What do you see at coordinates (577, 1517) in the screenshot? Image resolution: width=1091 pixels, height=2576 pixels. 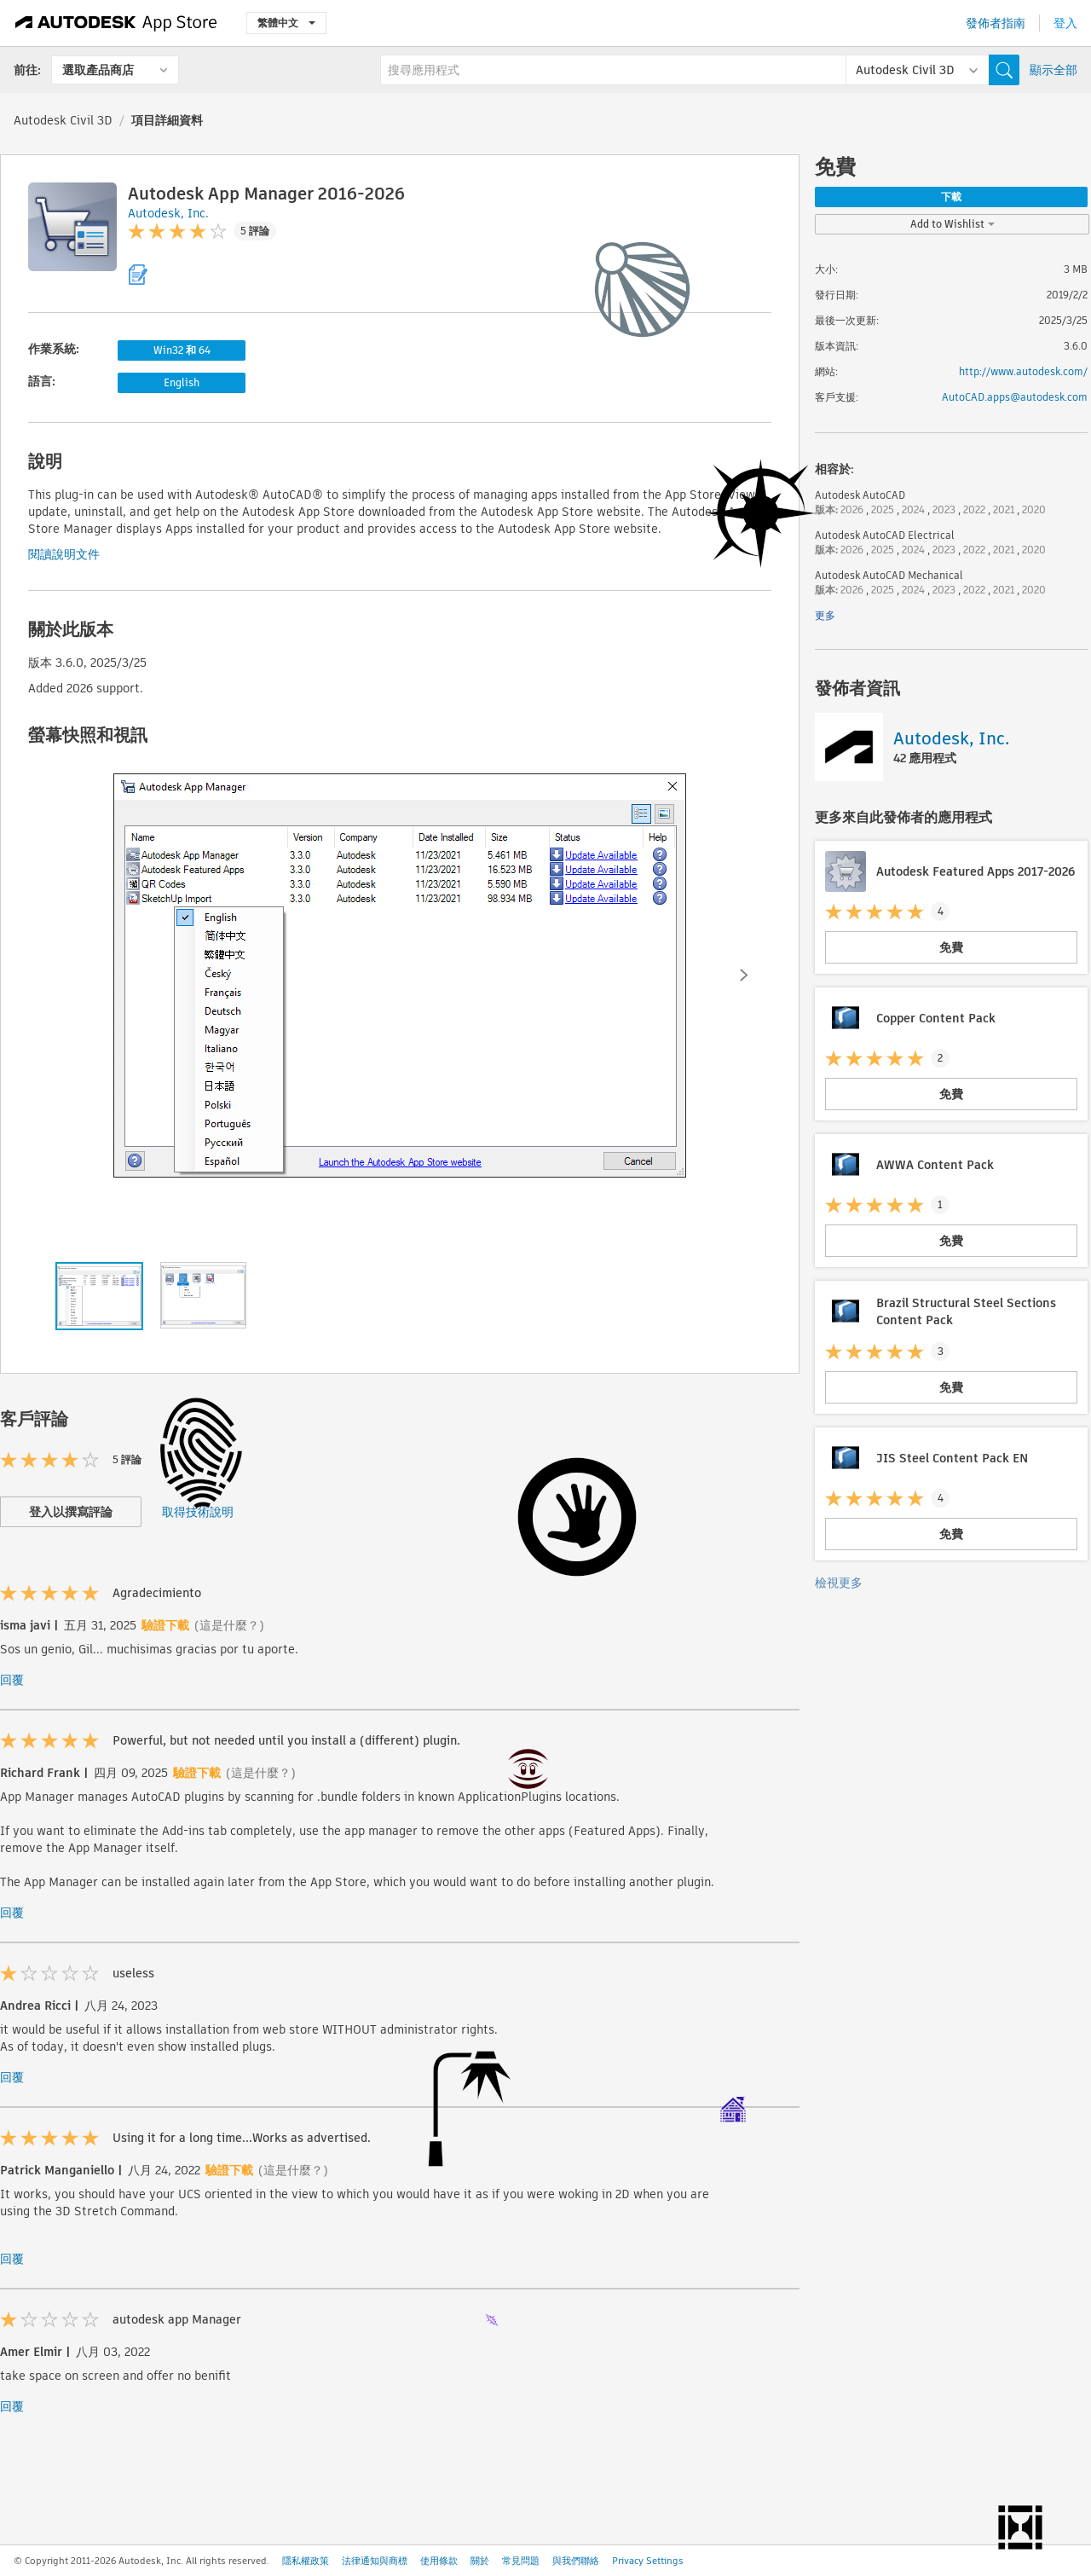 I see `indicates an interactive or usable item` at bounding box center [577, 1517].